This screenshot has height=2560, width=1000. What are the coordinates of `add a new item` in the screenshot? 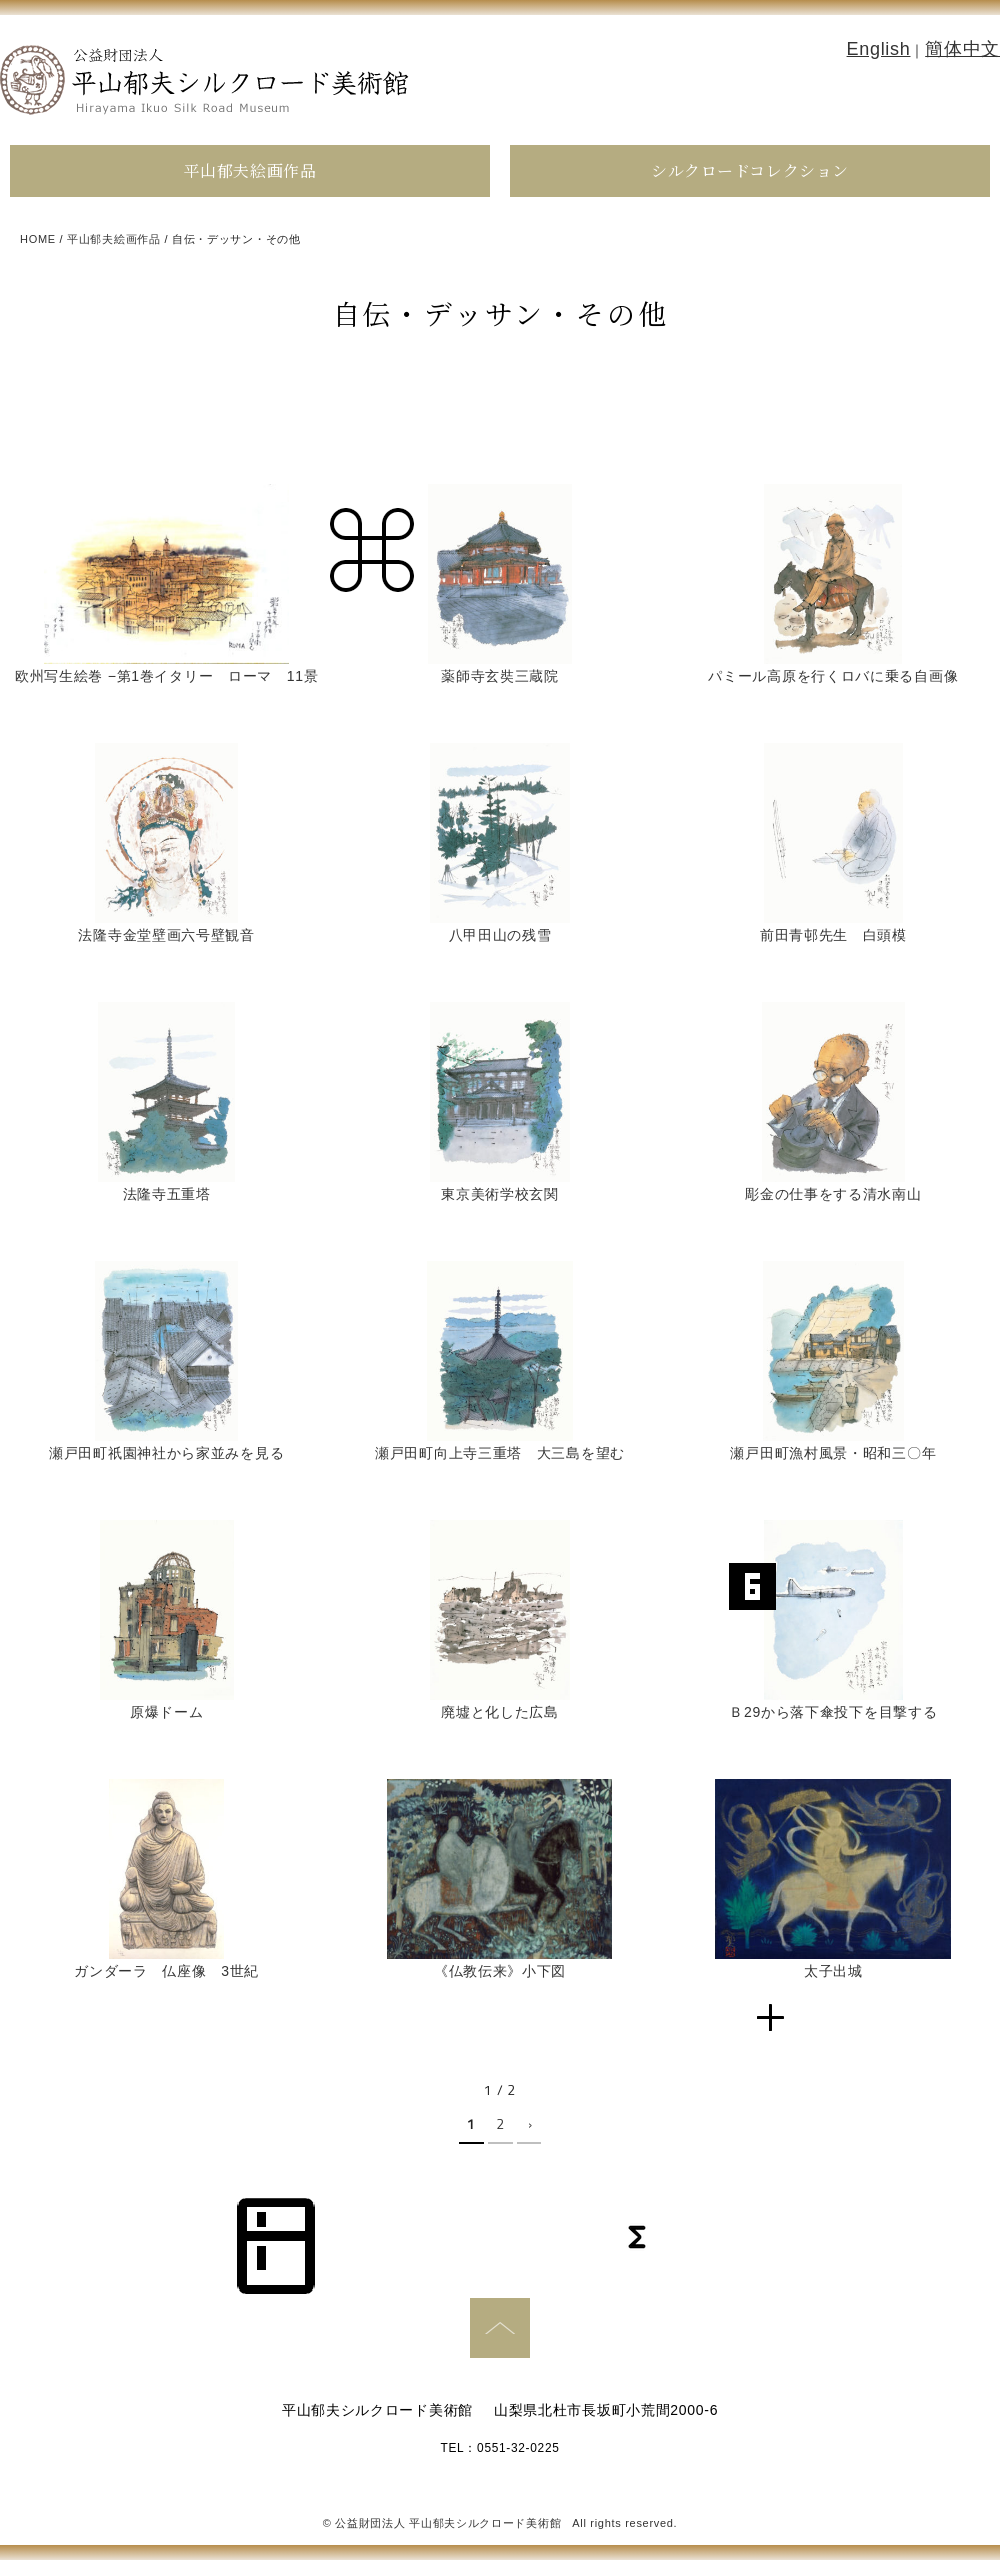 It's located at (770, 2017).